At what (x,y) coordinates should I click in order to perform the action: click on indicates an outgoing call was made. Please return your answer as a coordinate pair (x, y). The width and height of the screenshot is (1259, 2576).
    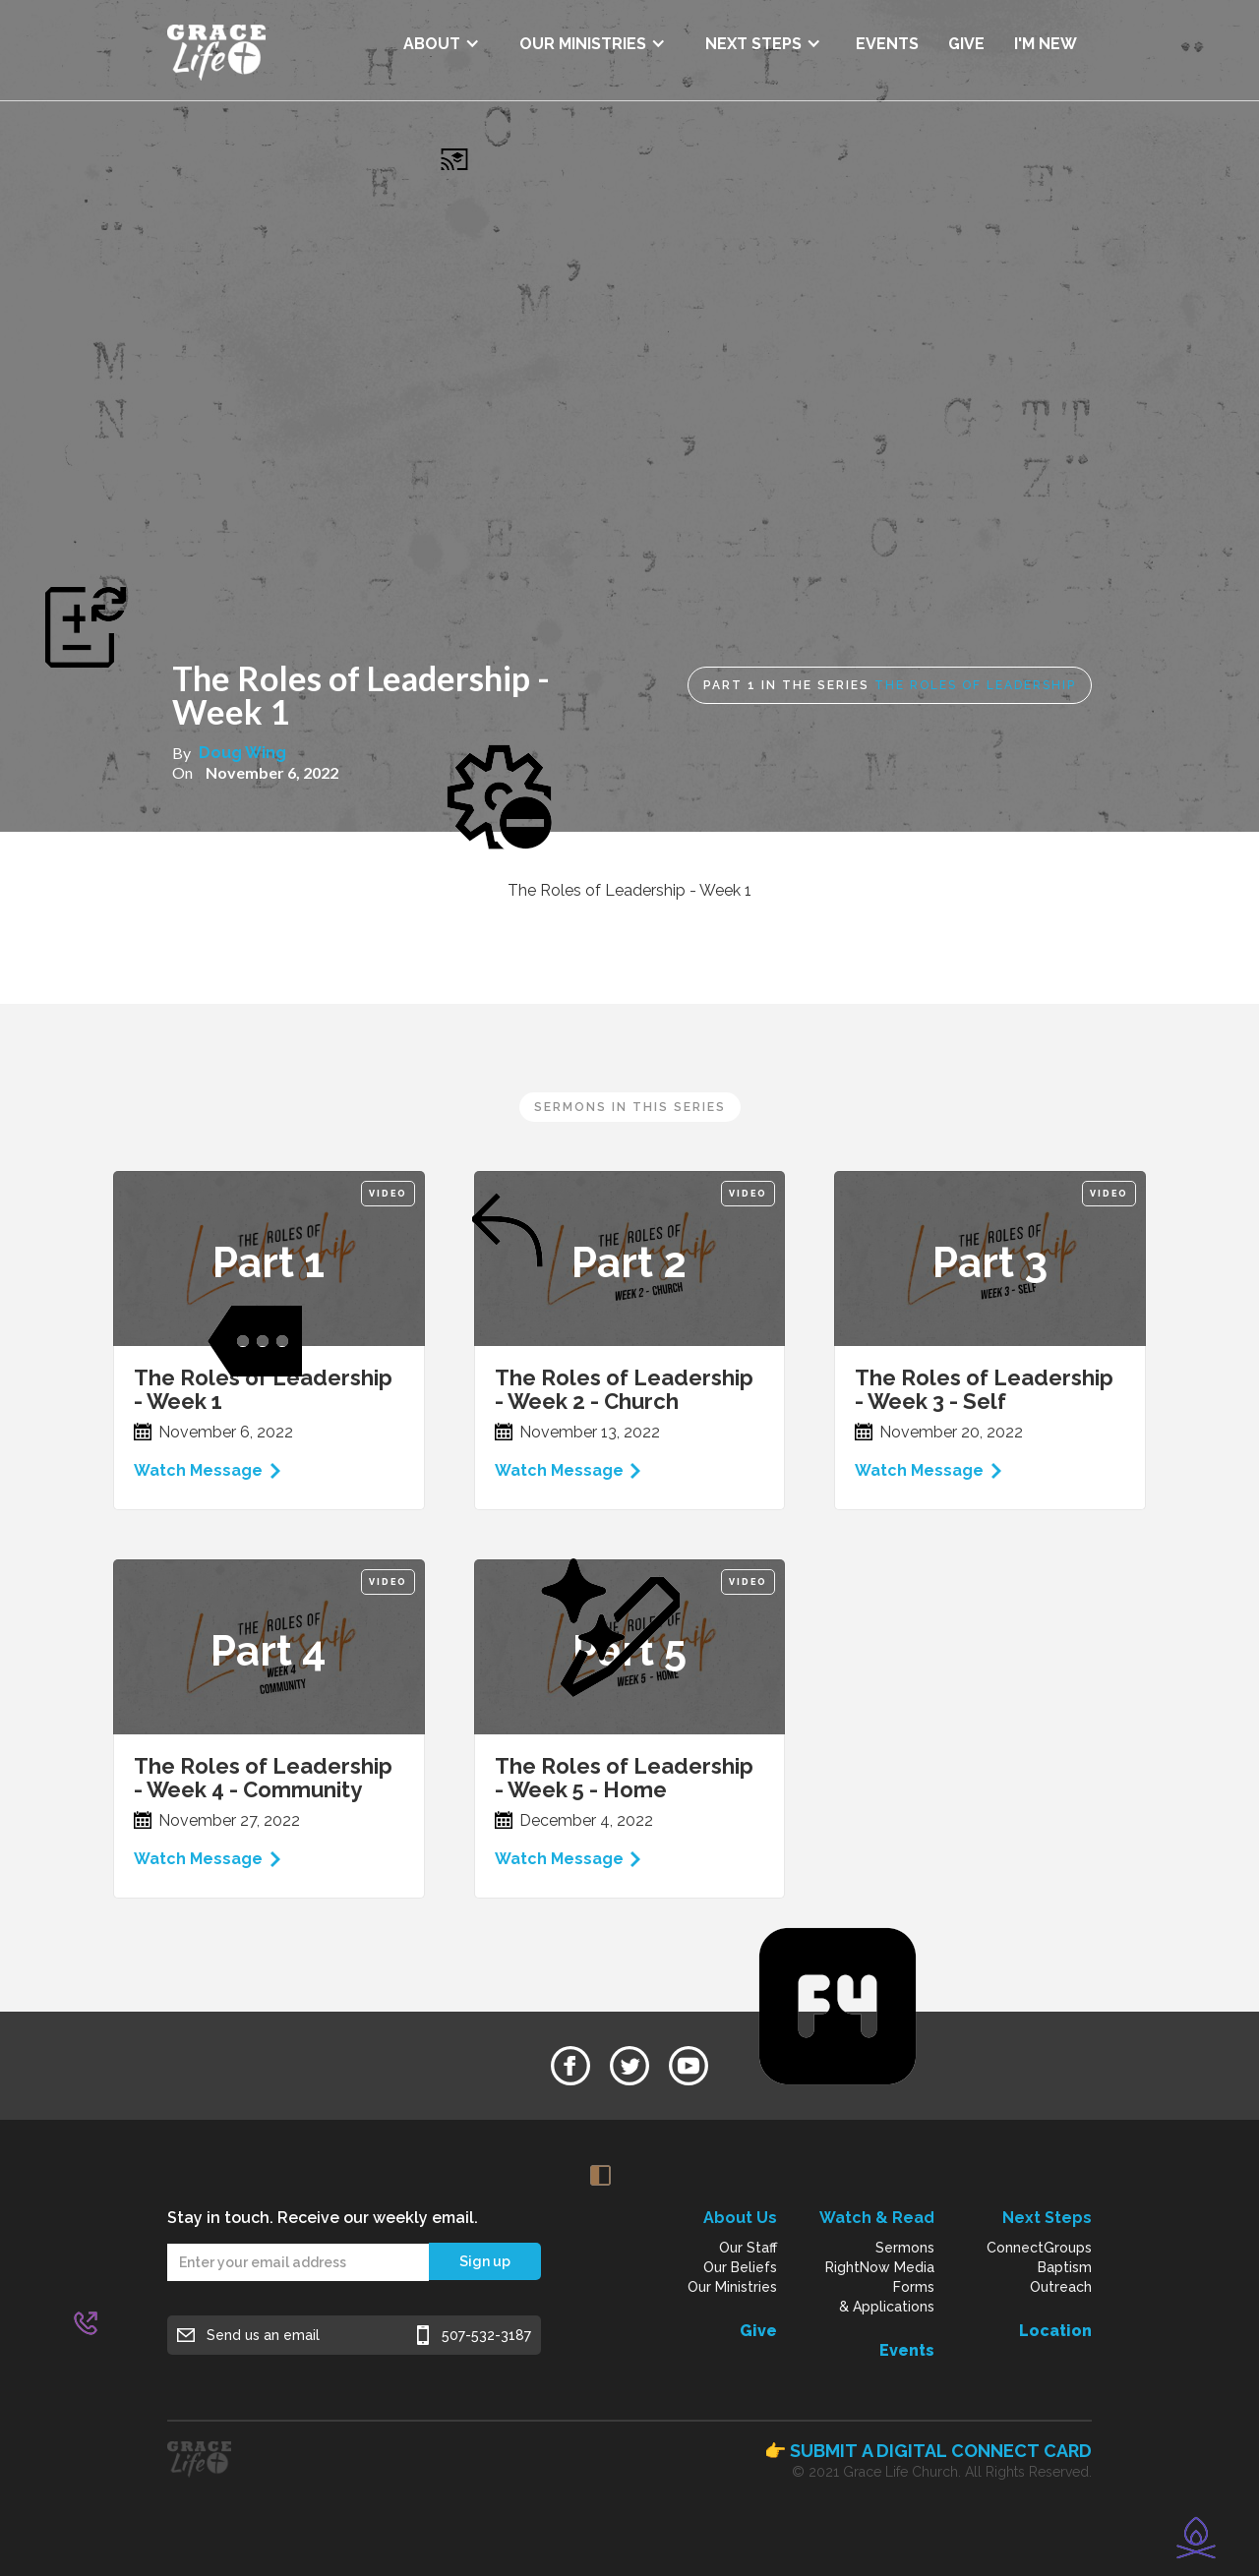
    Looking at the image, I should click on (86, 2323).